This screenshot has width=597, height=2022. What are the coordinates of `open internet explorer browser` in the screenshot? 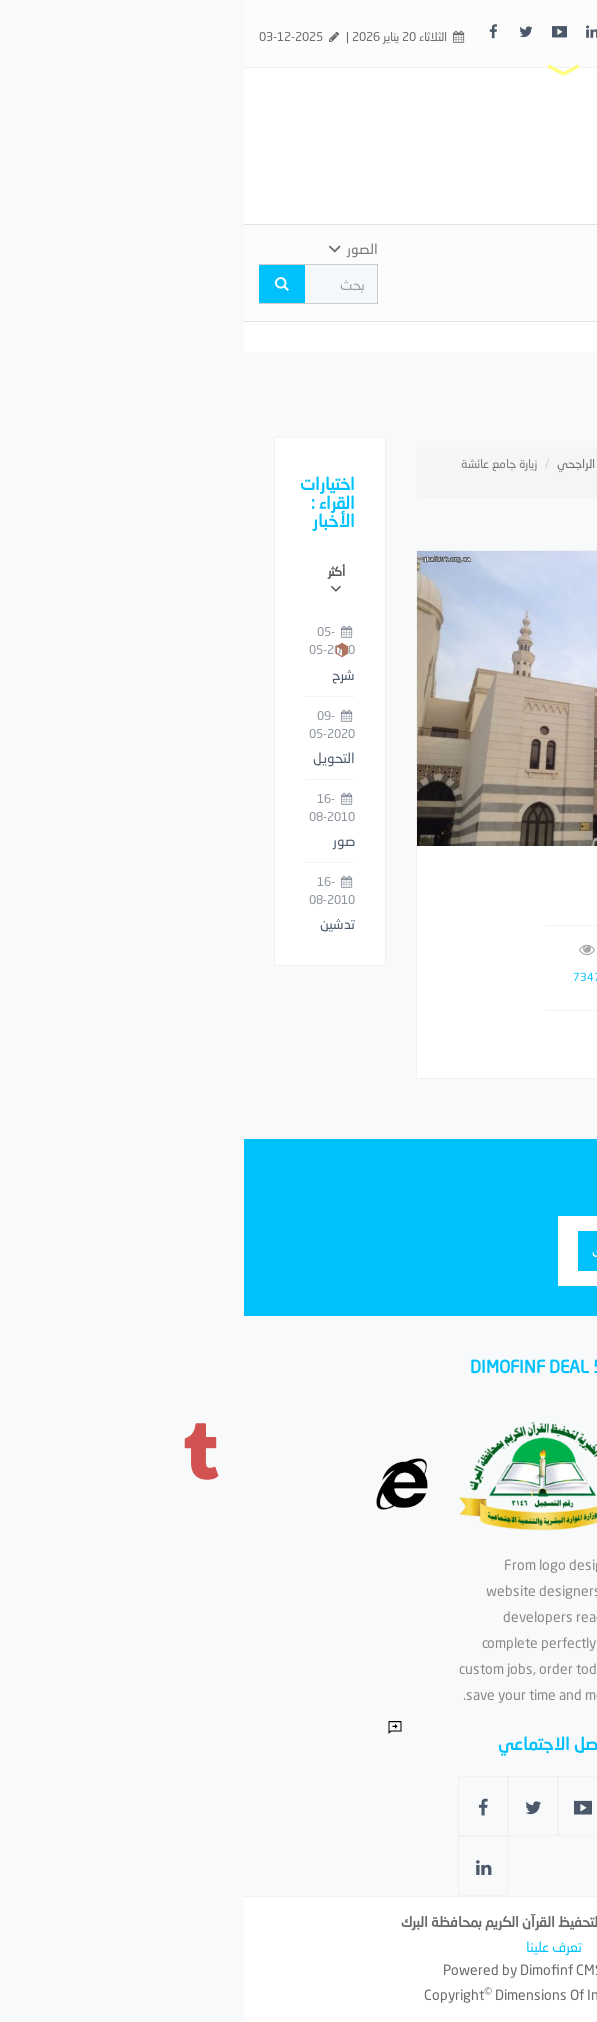 It's located at (402, 1484).